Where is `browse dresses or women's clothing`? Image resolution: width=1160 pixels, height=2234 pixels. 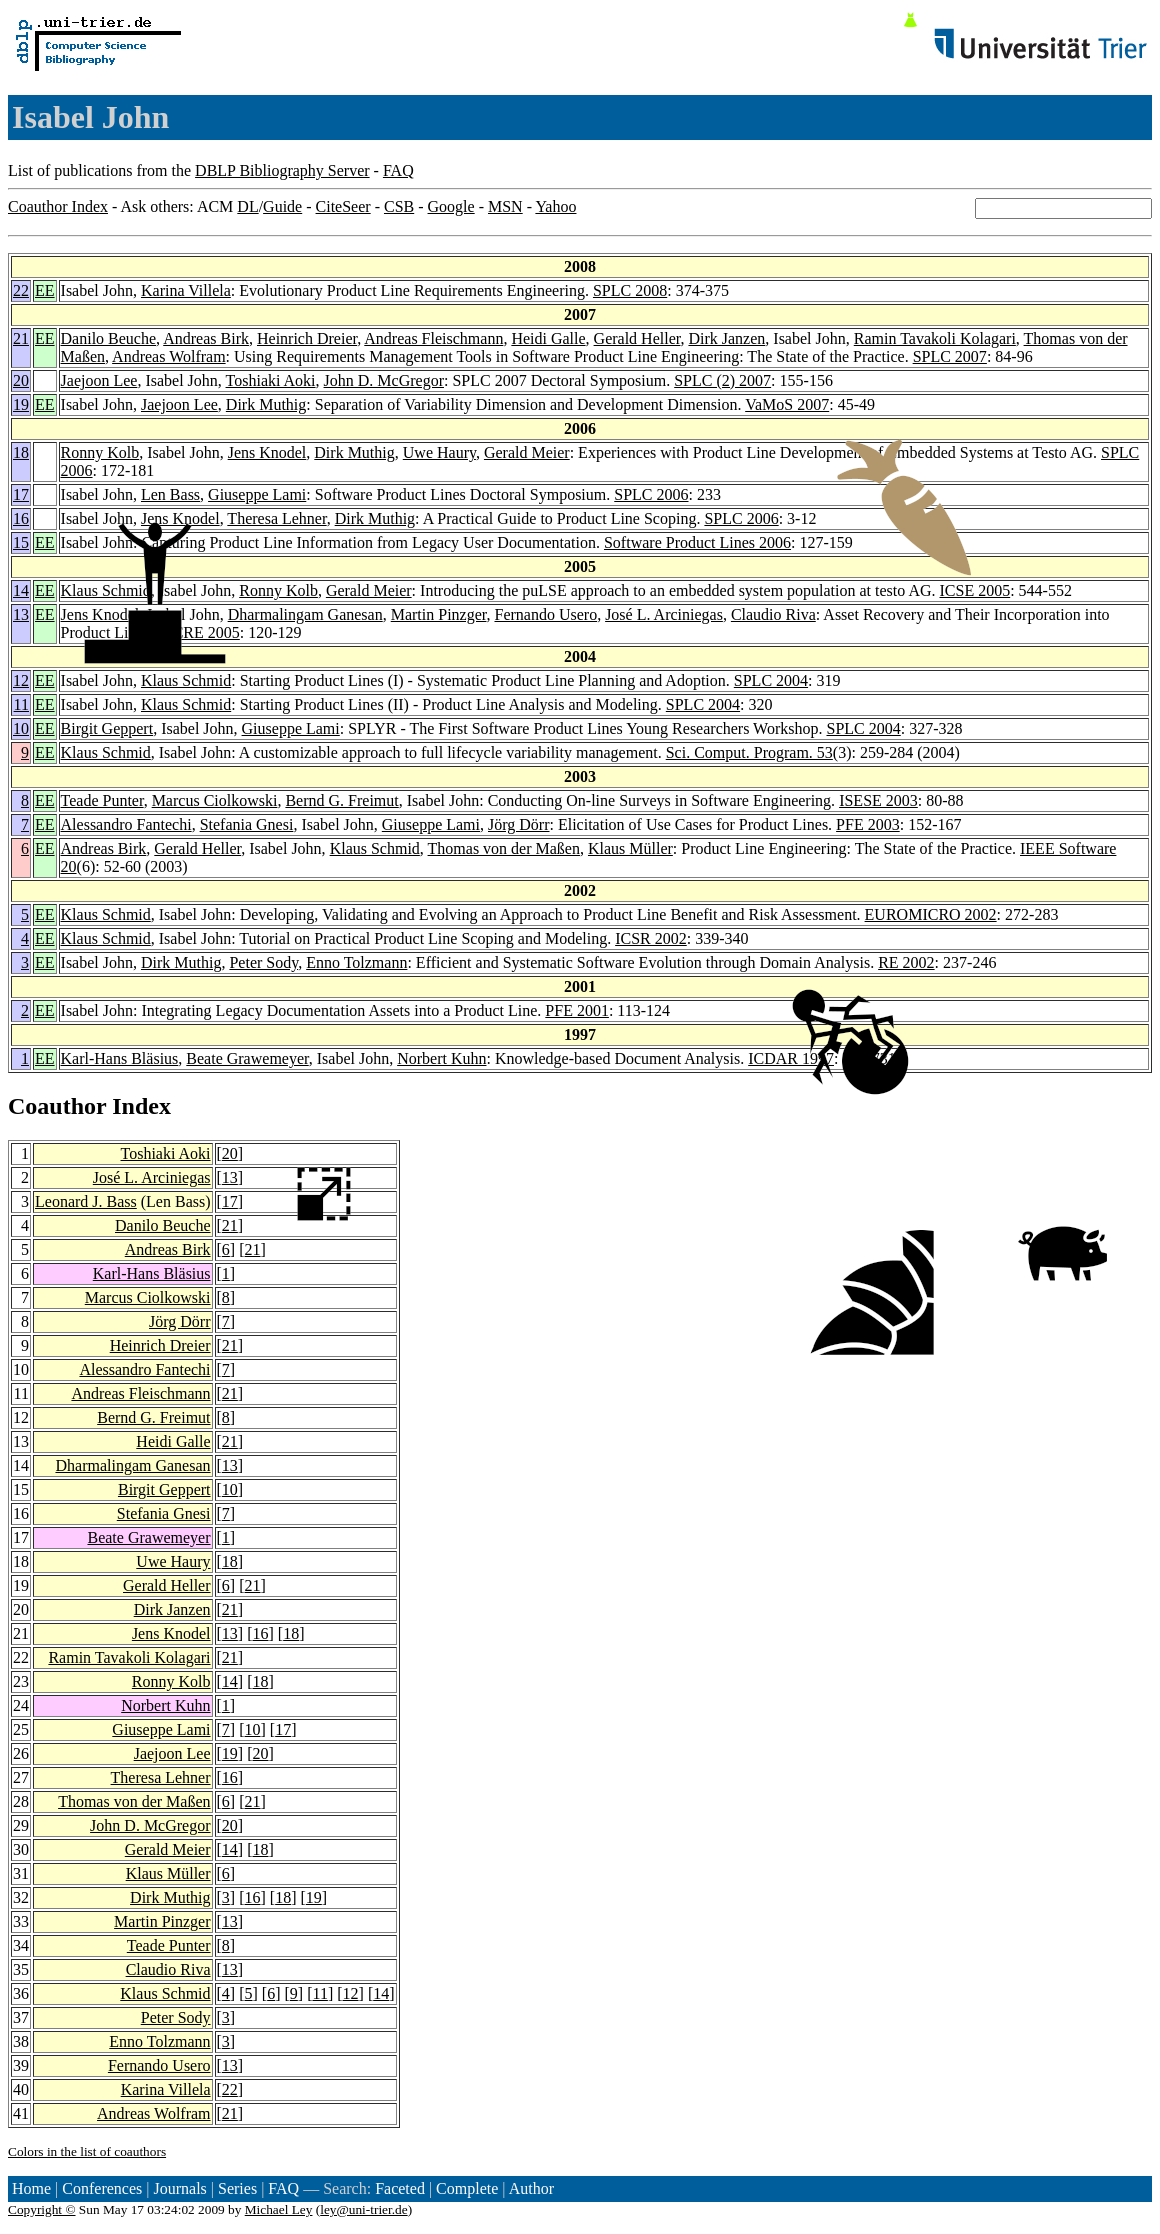
browse dresses or women's clothing is located at coordinates (910, 19).